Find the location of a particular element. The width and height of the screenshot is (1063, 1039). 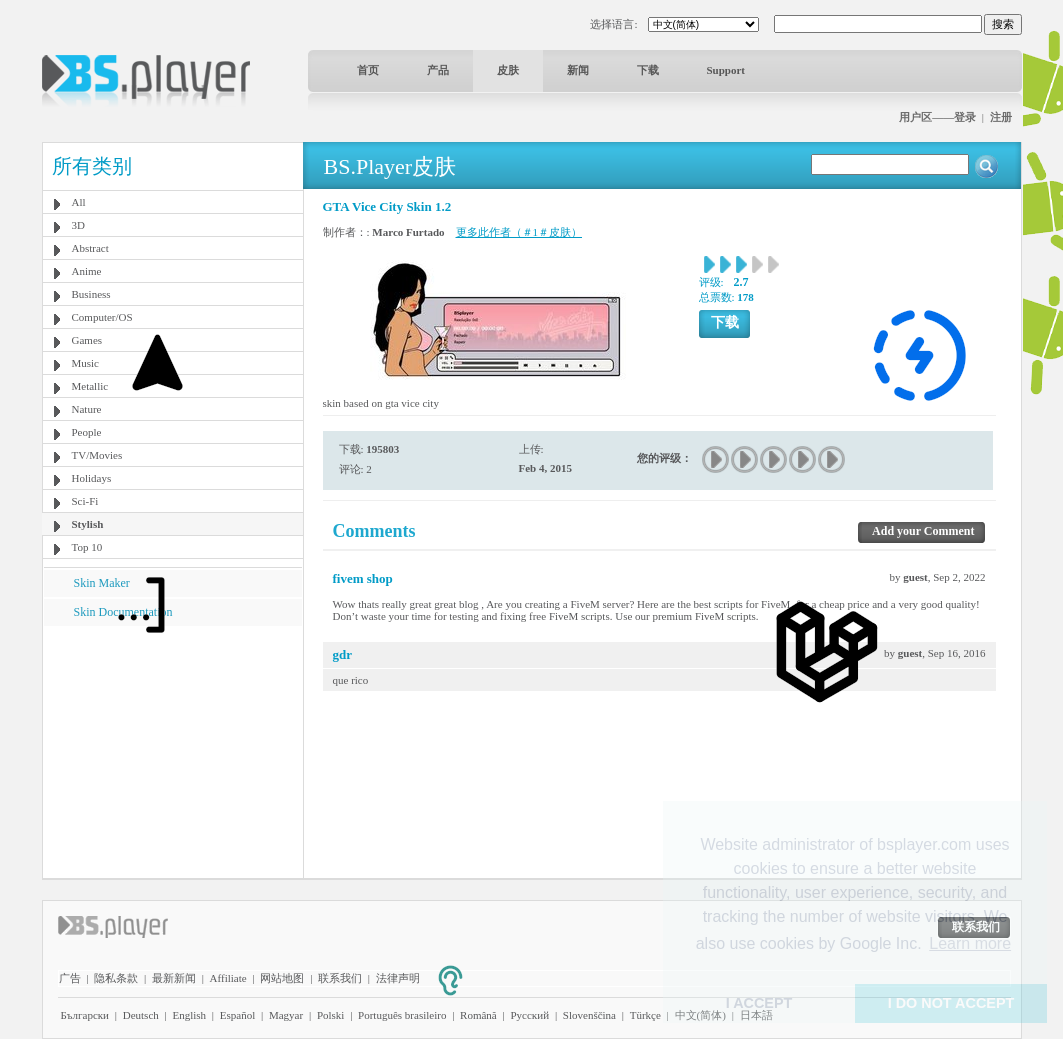

indicates end of a code block or container is located at coordinates (143, 605).